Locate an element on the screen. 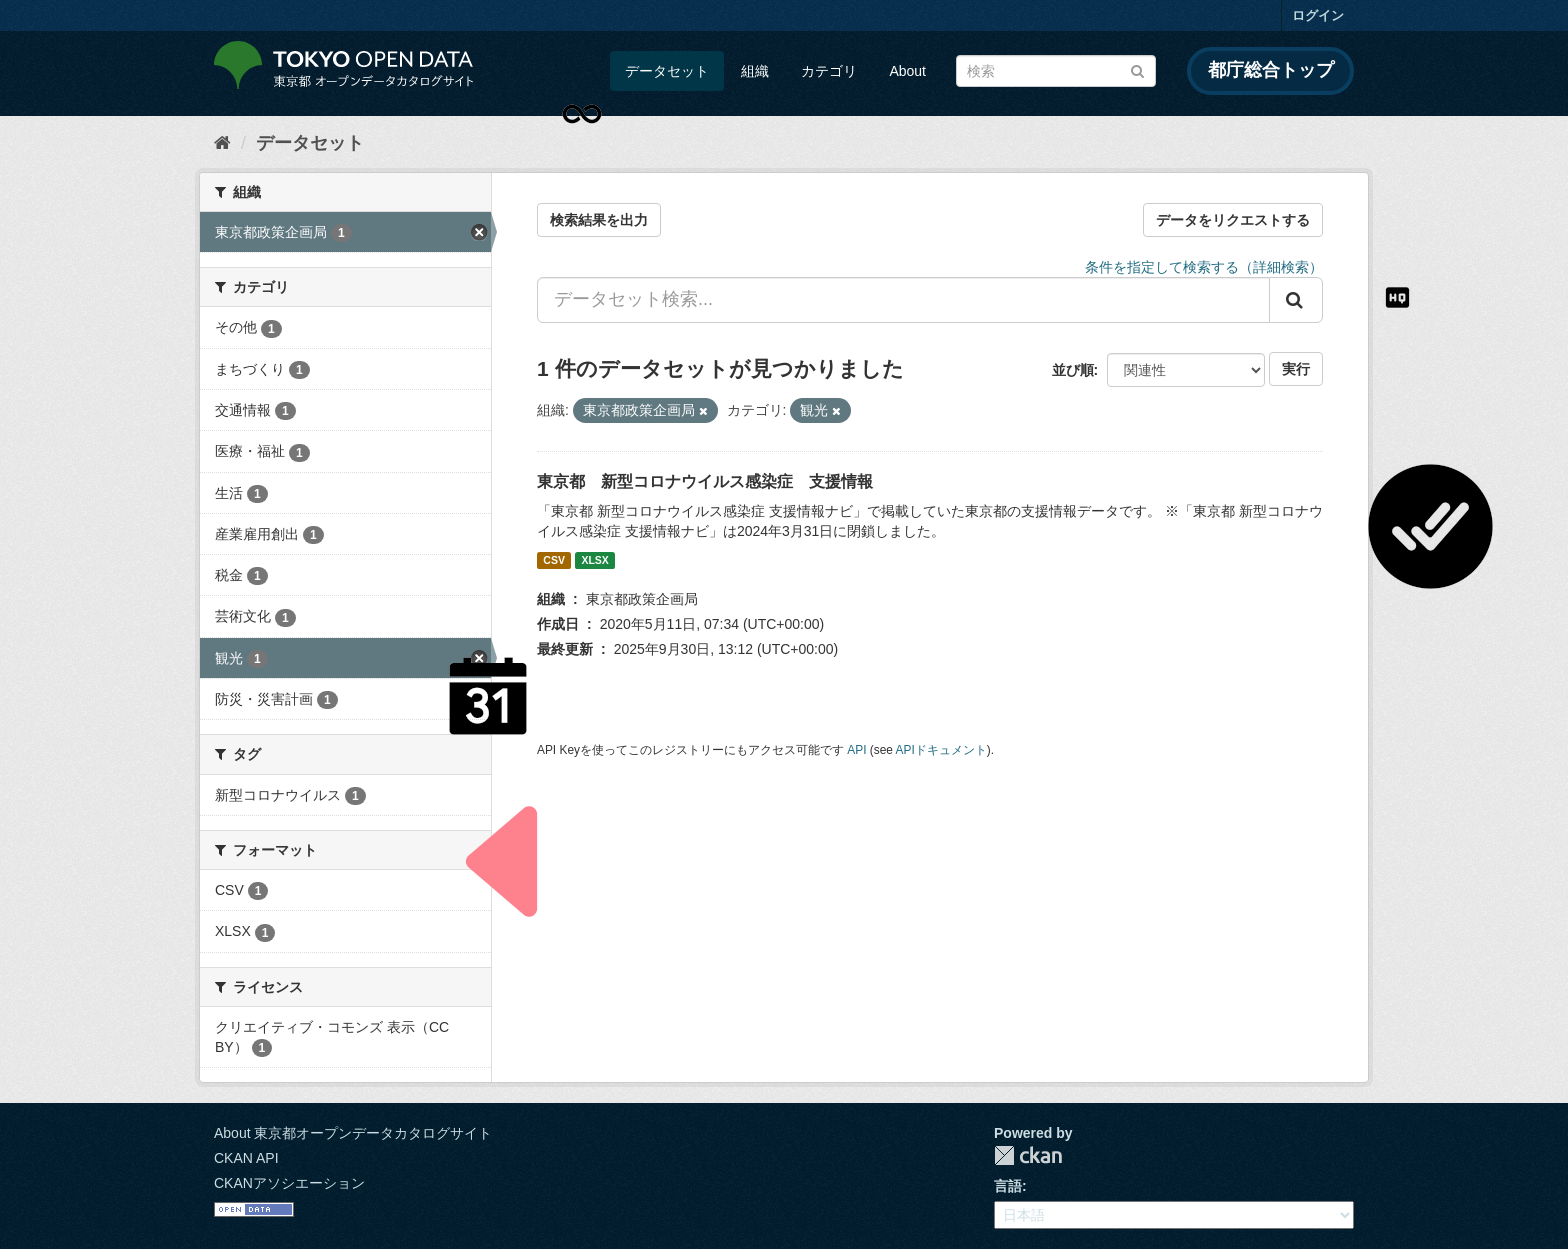  indicates task or item has been fully completed is located at coordinates (1430, 526).